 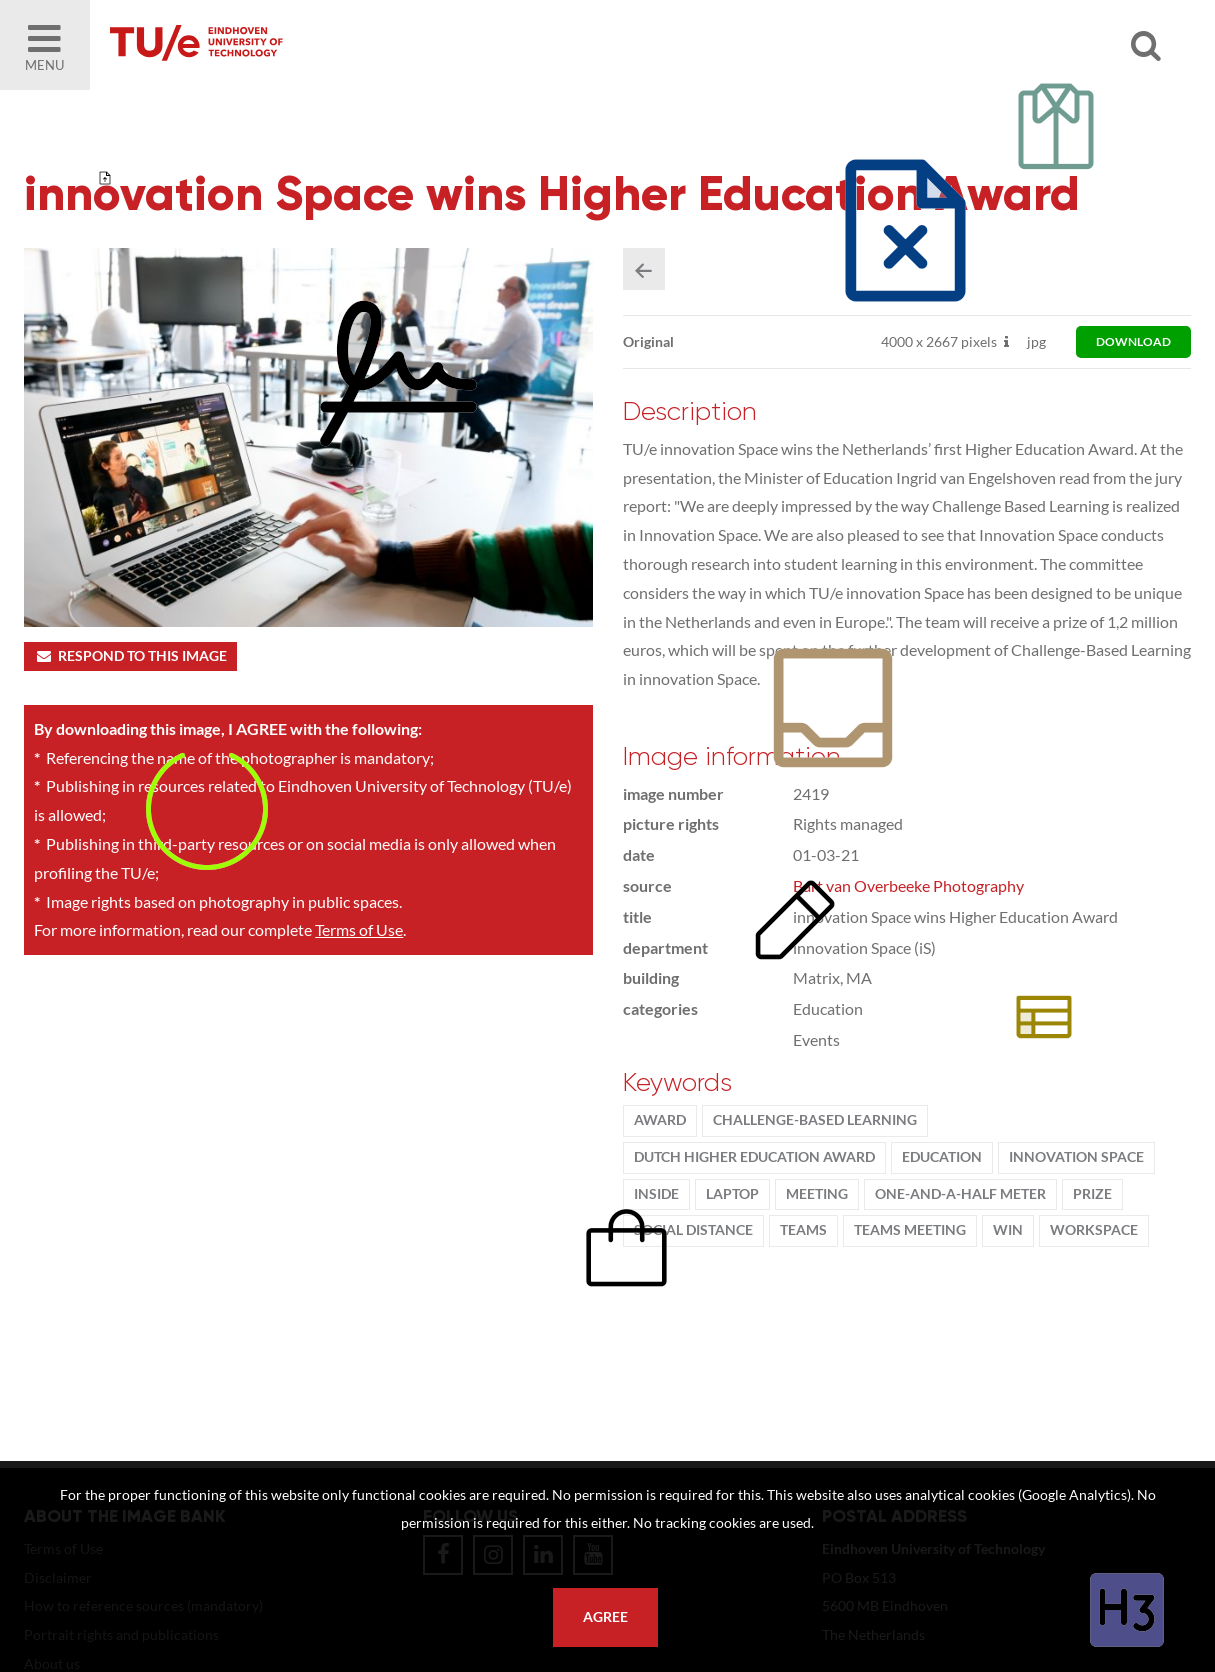 I want to click on delete or remove a file, so click(x=905, y=230).